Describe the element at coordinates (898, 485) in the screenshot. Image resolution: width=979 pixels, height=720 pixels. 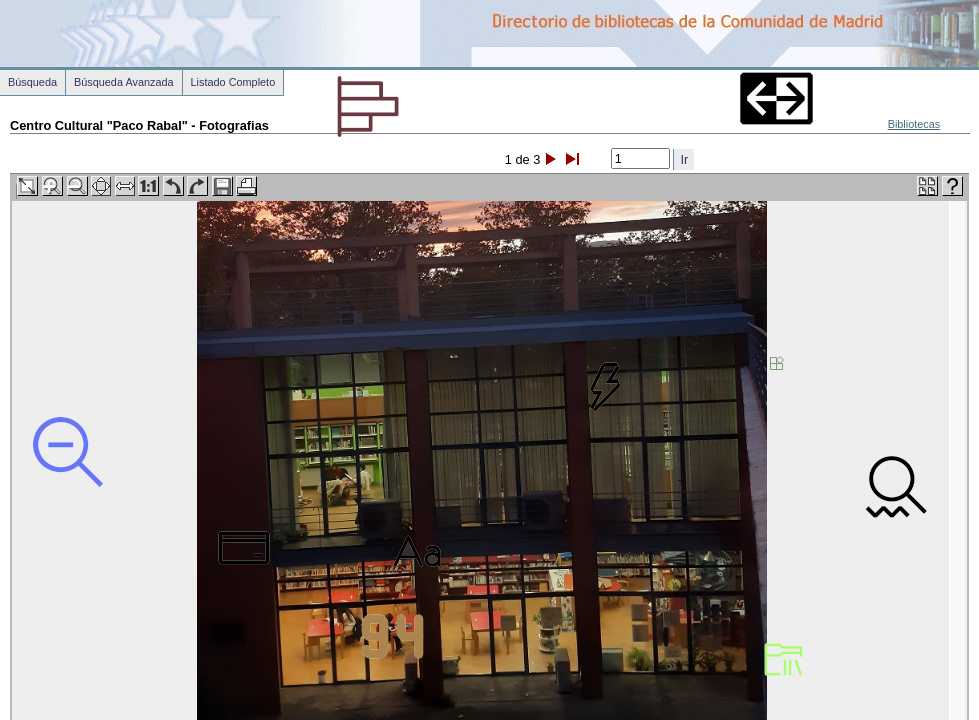
I see `perform a fuzzy or approximate search` at that location.